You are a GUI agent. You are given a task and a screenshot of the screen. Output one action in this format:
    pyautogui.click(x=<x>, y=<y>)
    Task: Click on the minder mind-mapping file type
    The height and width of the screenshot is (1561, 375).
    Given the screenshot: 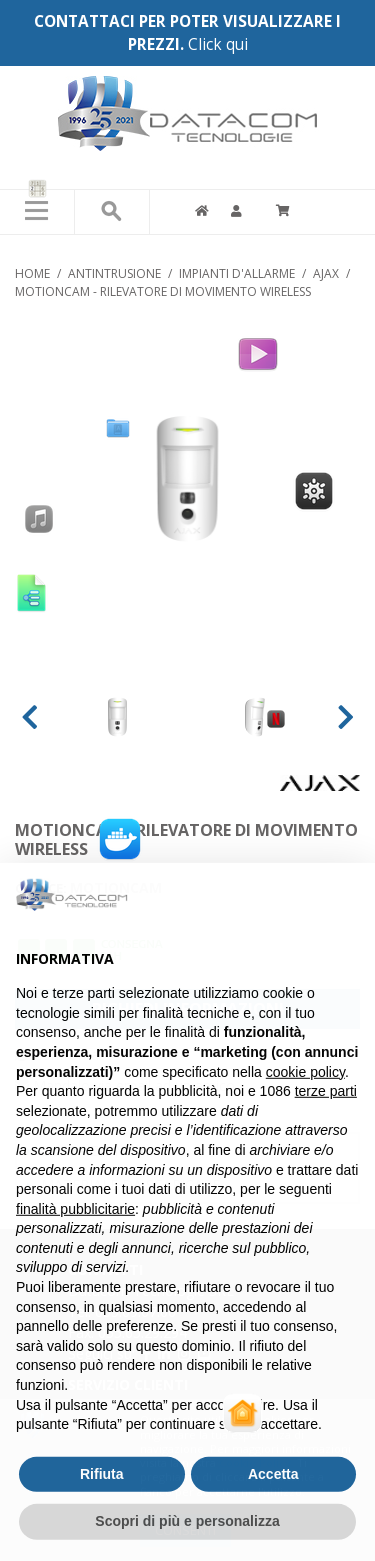 What is the action you would take?
    pyautogui.click(x=31, y=593)
    